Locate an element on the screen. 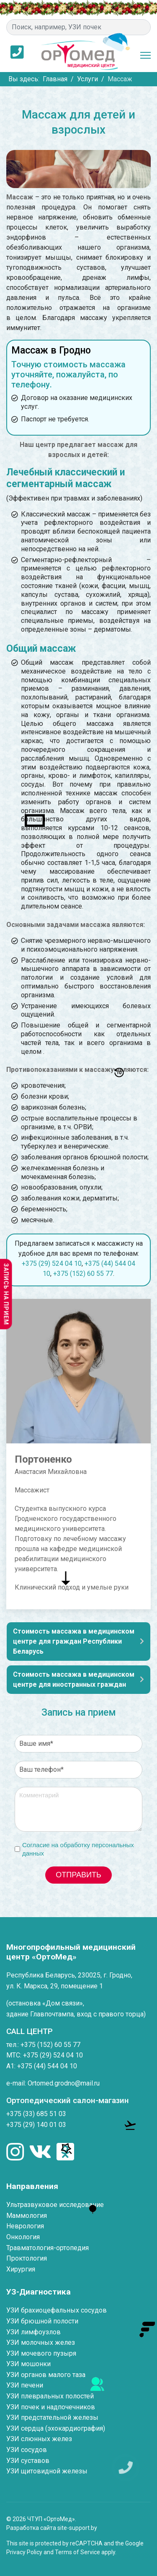 Image resolution: width=157 pixels, height=2576 pixels. view group members is located at coordinates (97, 2384).